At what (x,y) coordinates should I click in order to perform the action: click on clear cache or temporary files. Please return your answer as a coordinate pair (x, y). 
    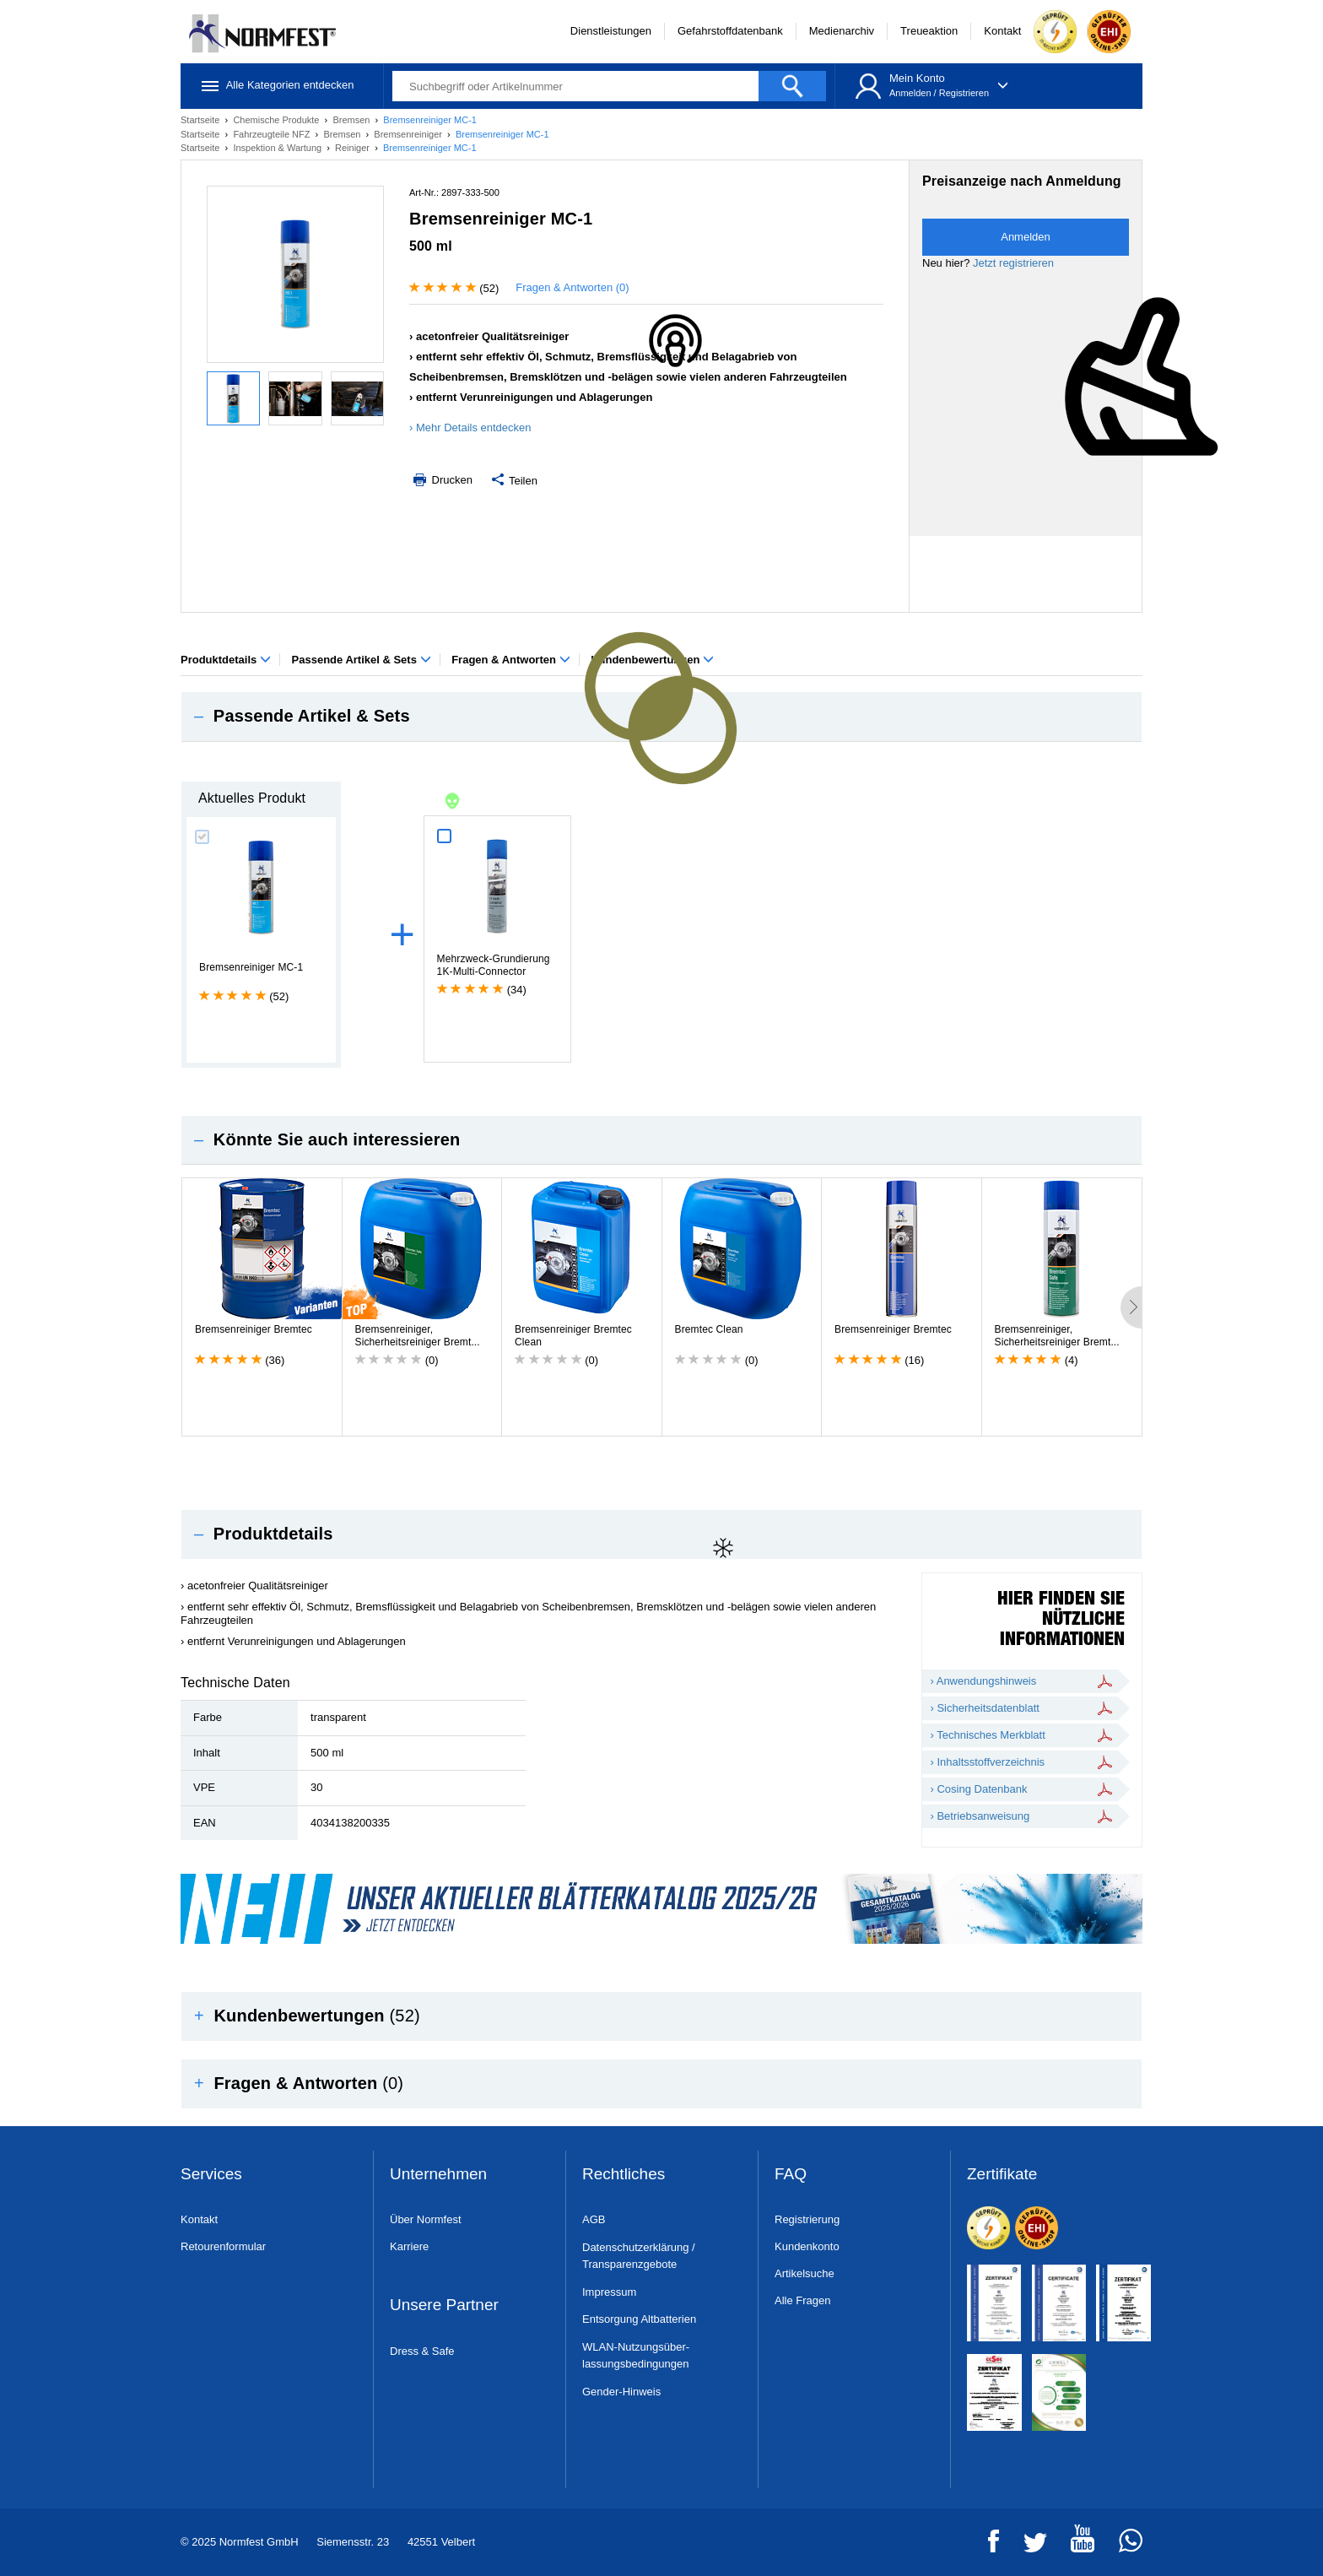
    Looking at the image, I should click on (1138, 382).